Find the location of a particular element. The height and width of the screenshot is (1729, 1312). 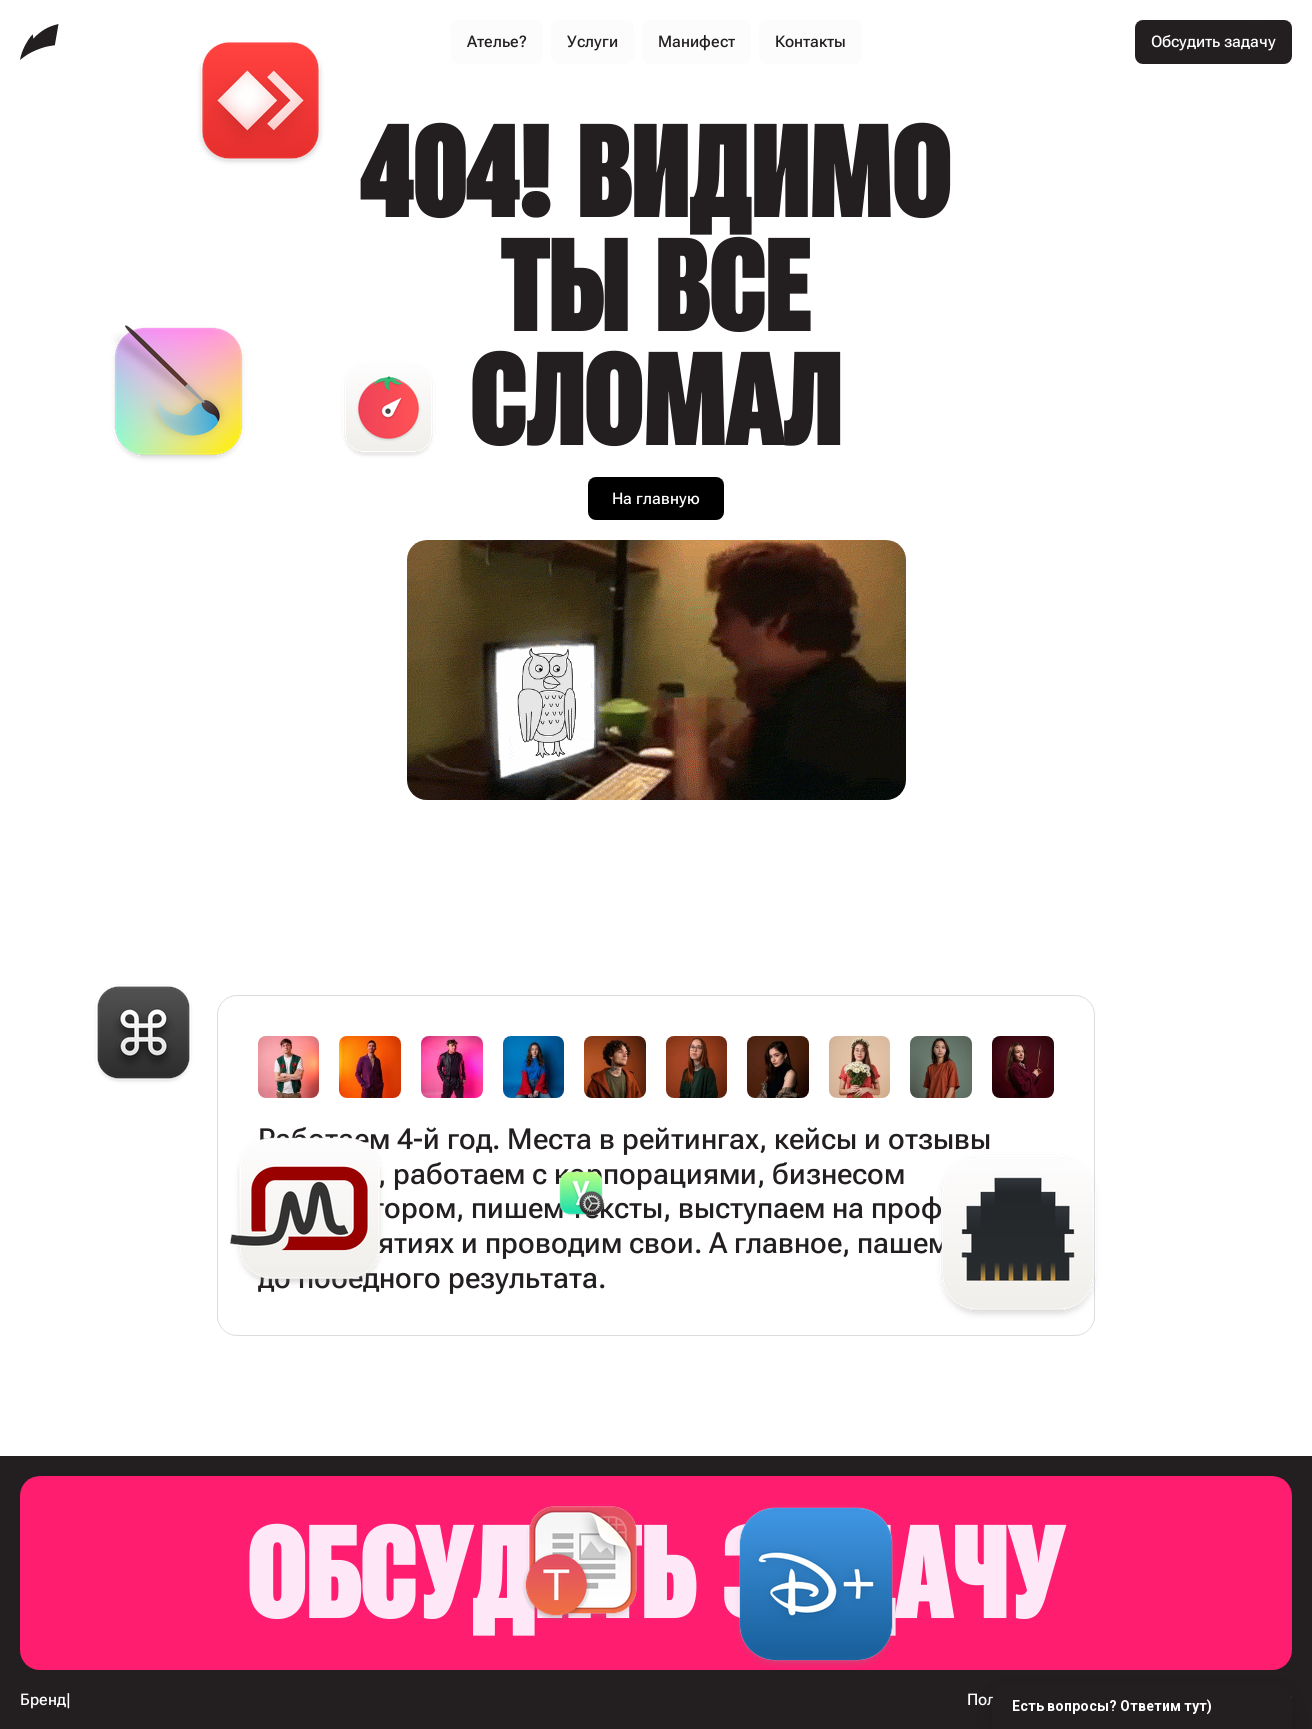

open openchrom chromatography software is located at coordinates (309, 1208).